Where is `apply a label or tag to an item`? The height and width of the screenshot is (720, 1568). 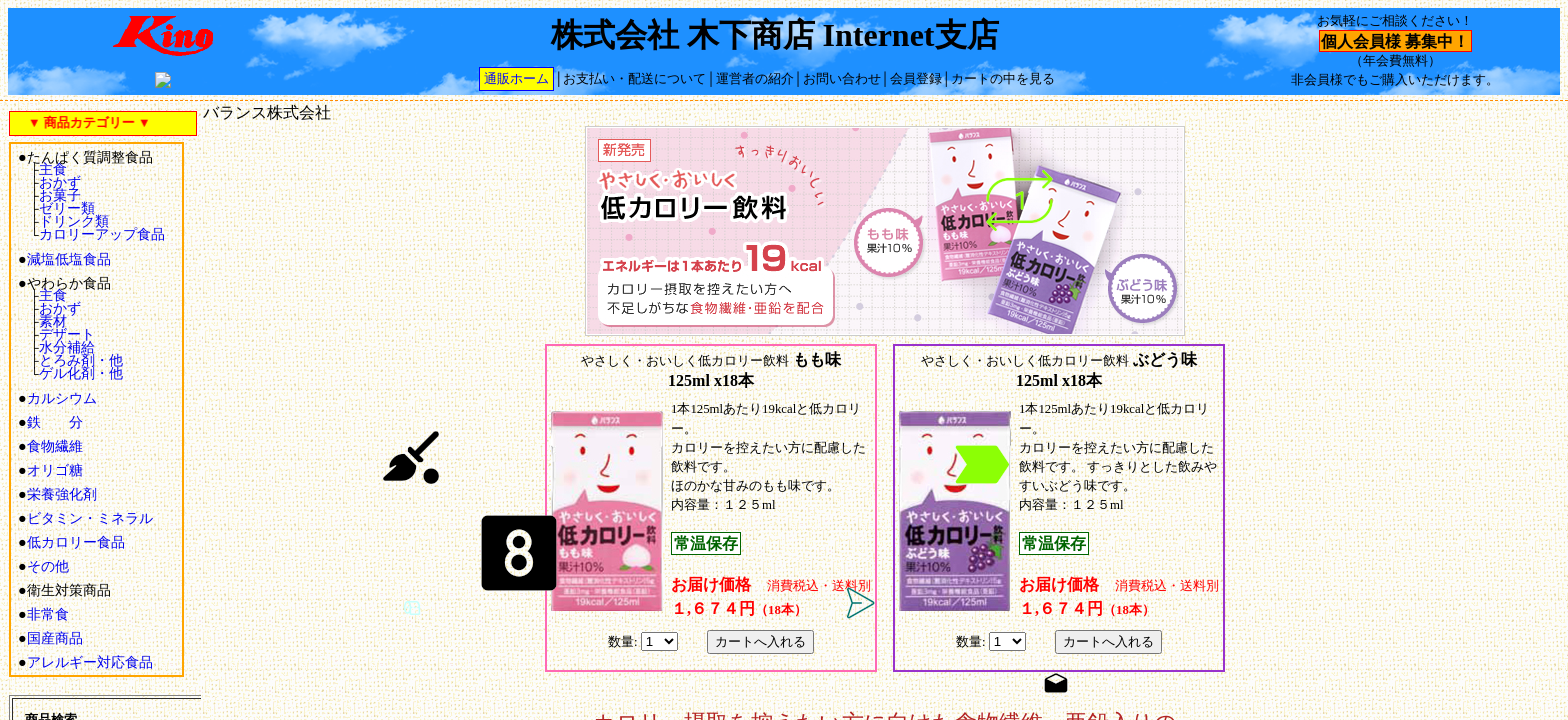 apply a label or tag to an item is located at coordinates (980, 464).